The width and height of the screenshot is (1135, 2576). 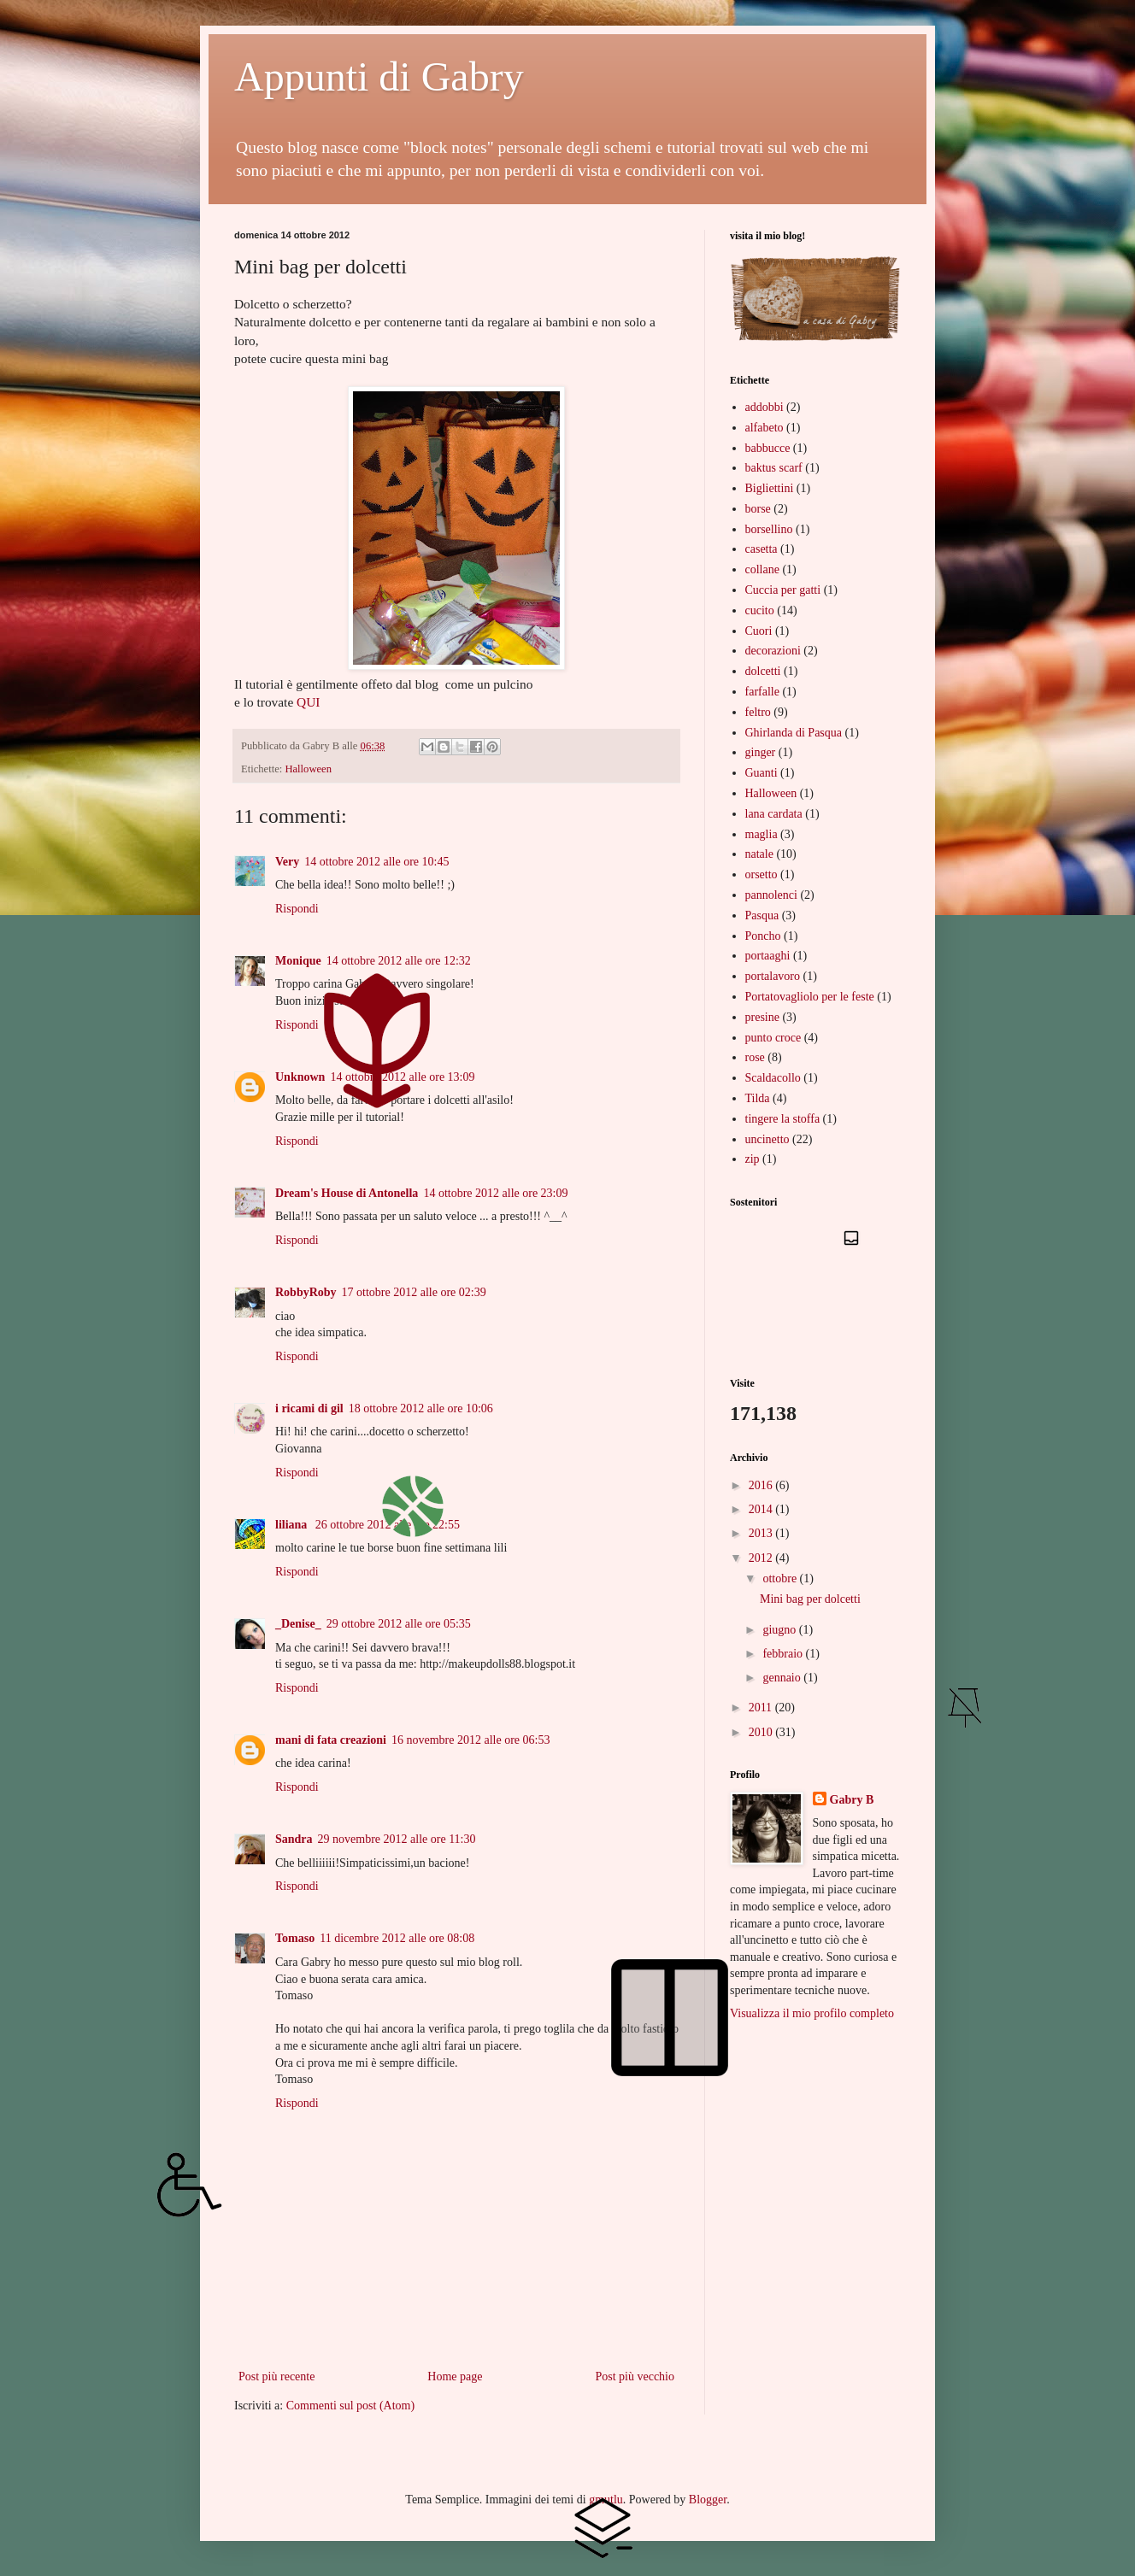 I want to click on access garden or plant-related features, so click(x=377, y=1041).